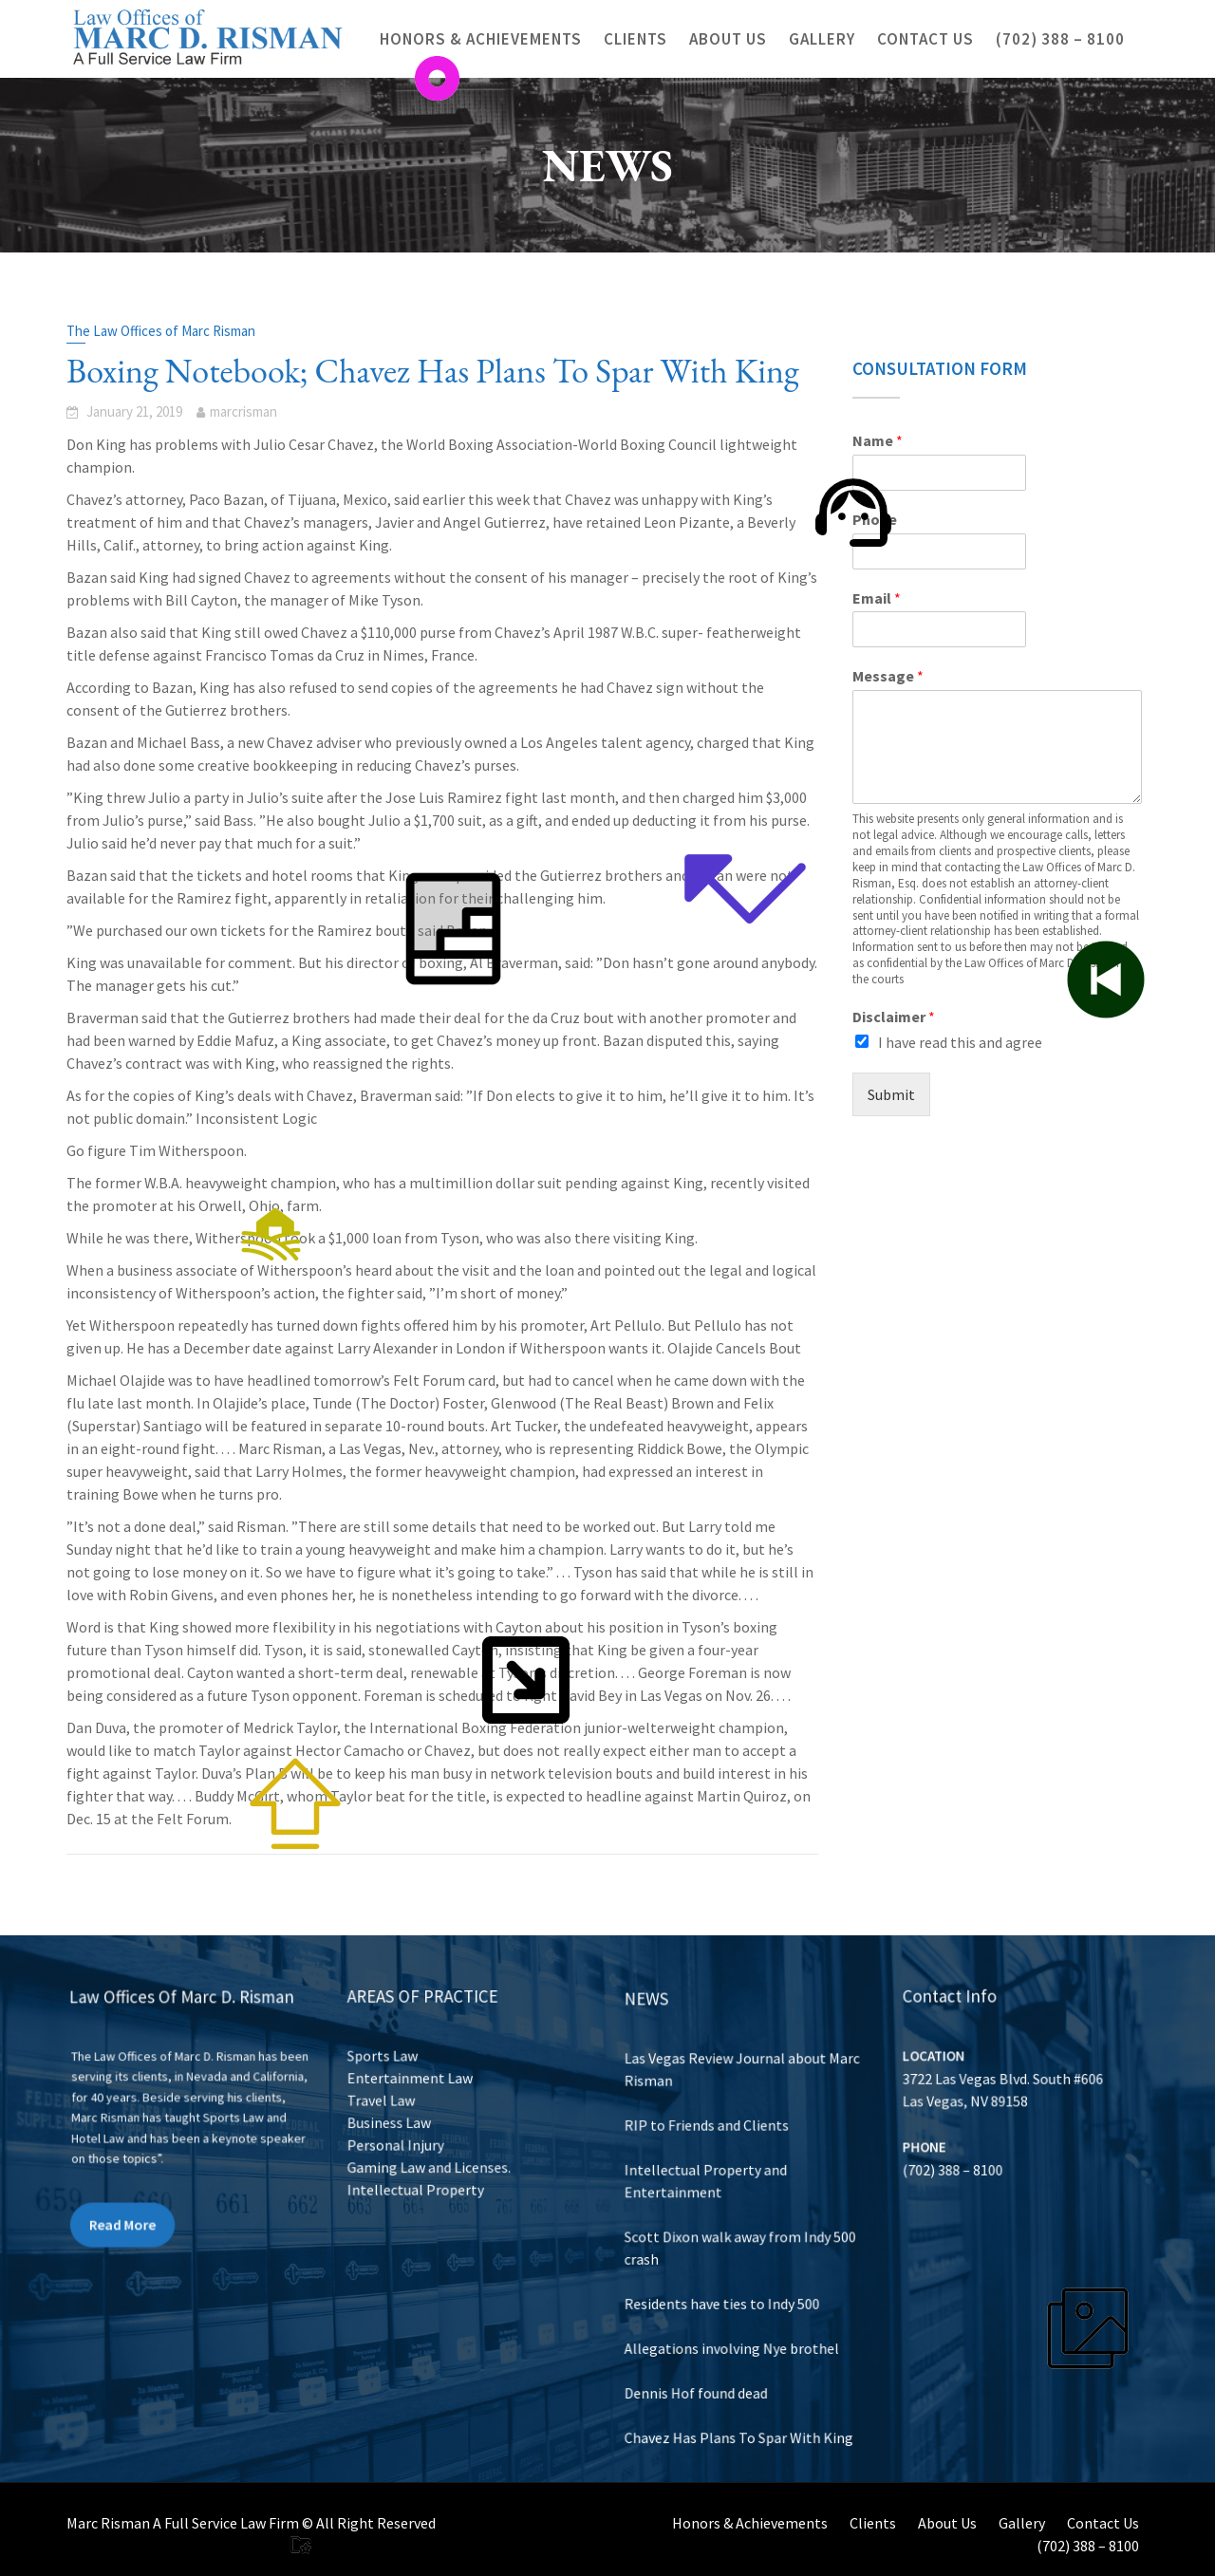 This screenshot has height=2576, width=1215. What do you see at coordinates (295, 1807) in the screenshot?
I see `upload a file or document` at bounding box center [295, 1807].